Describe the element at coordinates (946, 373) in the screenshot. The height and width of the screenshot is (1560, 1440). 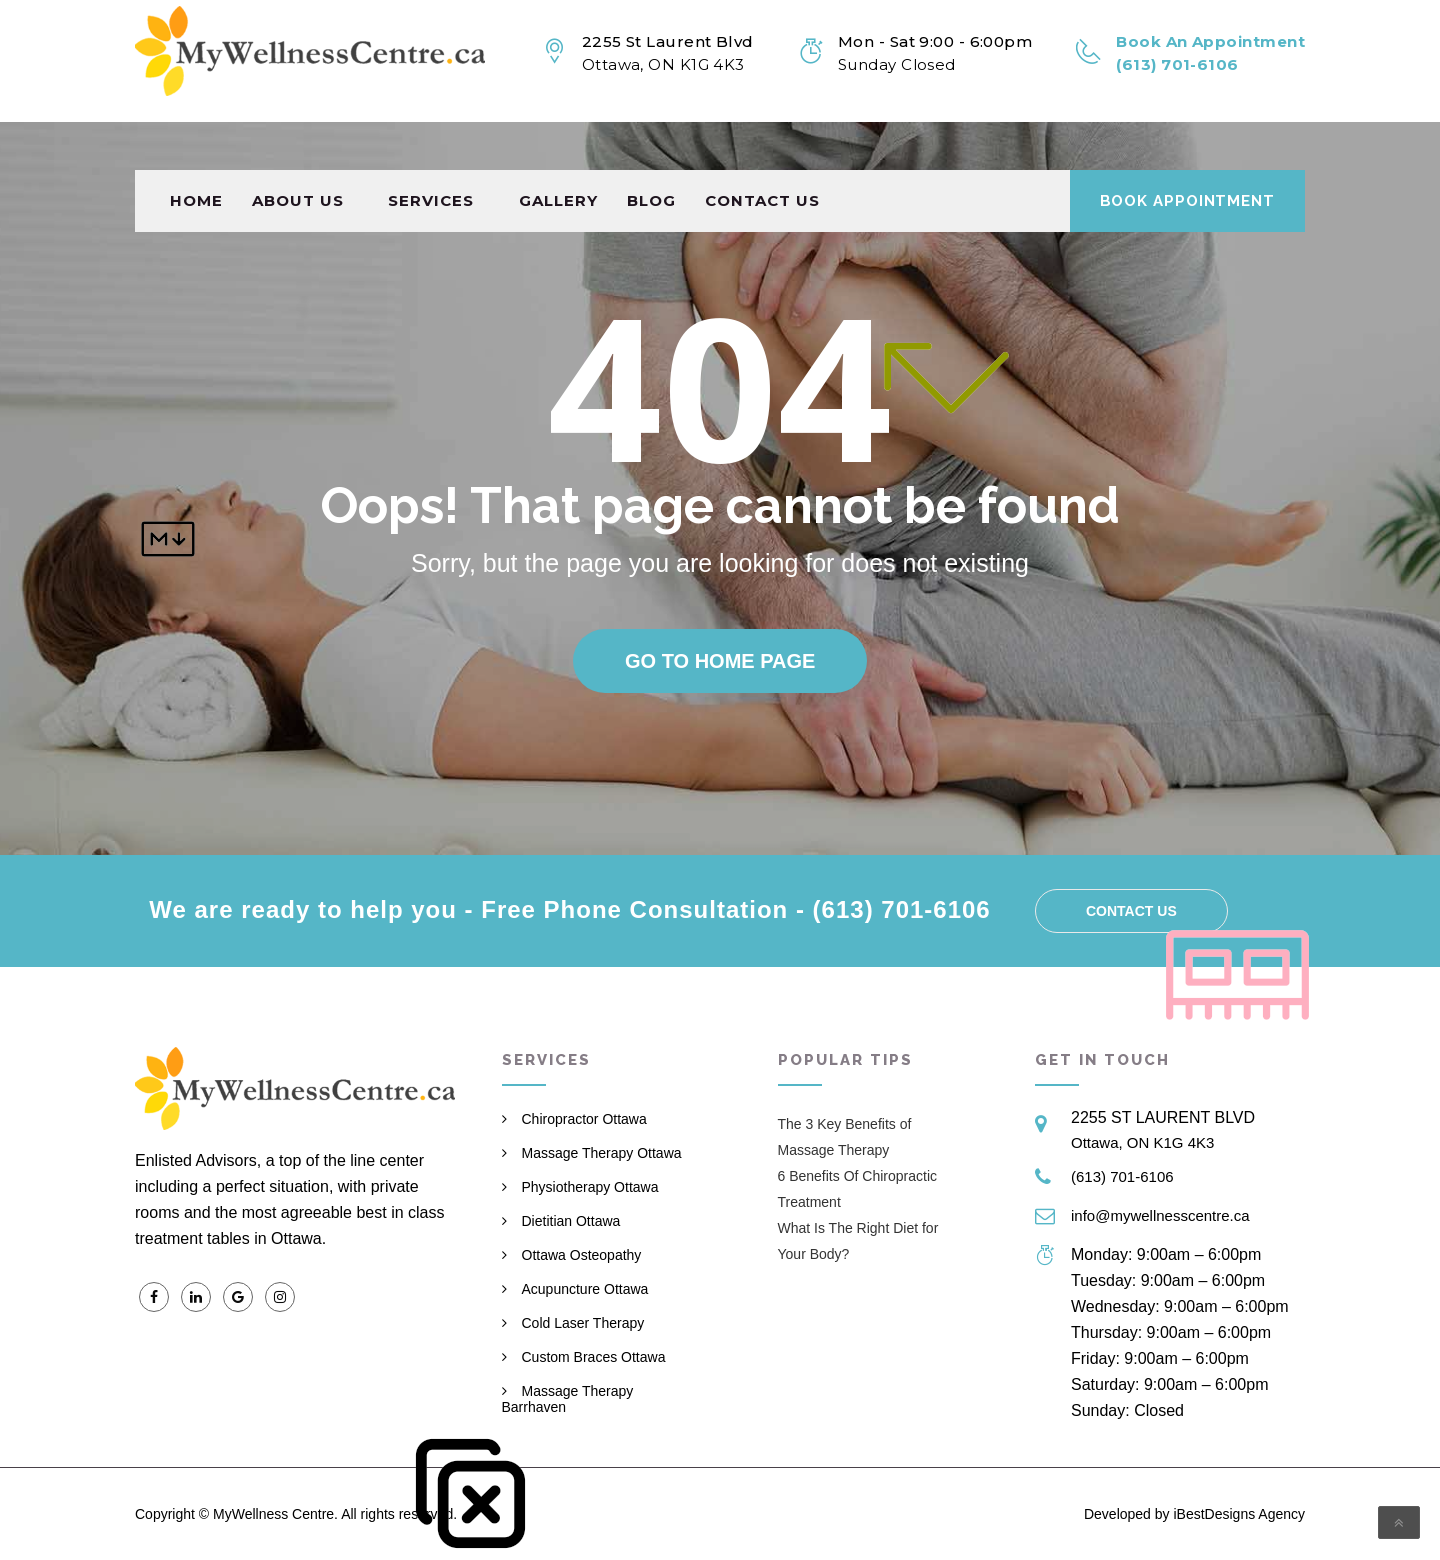
I see `go back or return to previous screen` at that location.